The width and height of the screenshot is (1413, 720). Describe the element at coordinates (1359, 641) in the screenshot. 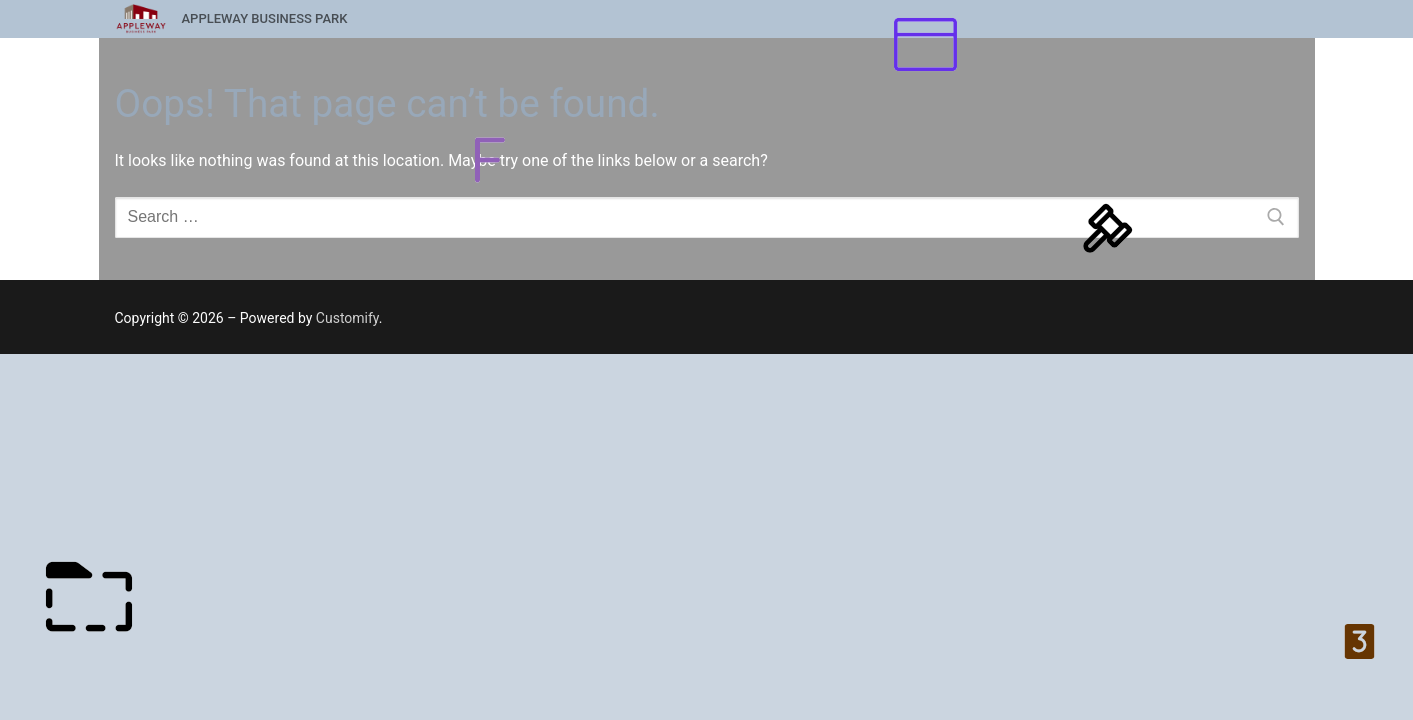

I see `indicates step three in a multi-step process` at that location.